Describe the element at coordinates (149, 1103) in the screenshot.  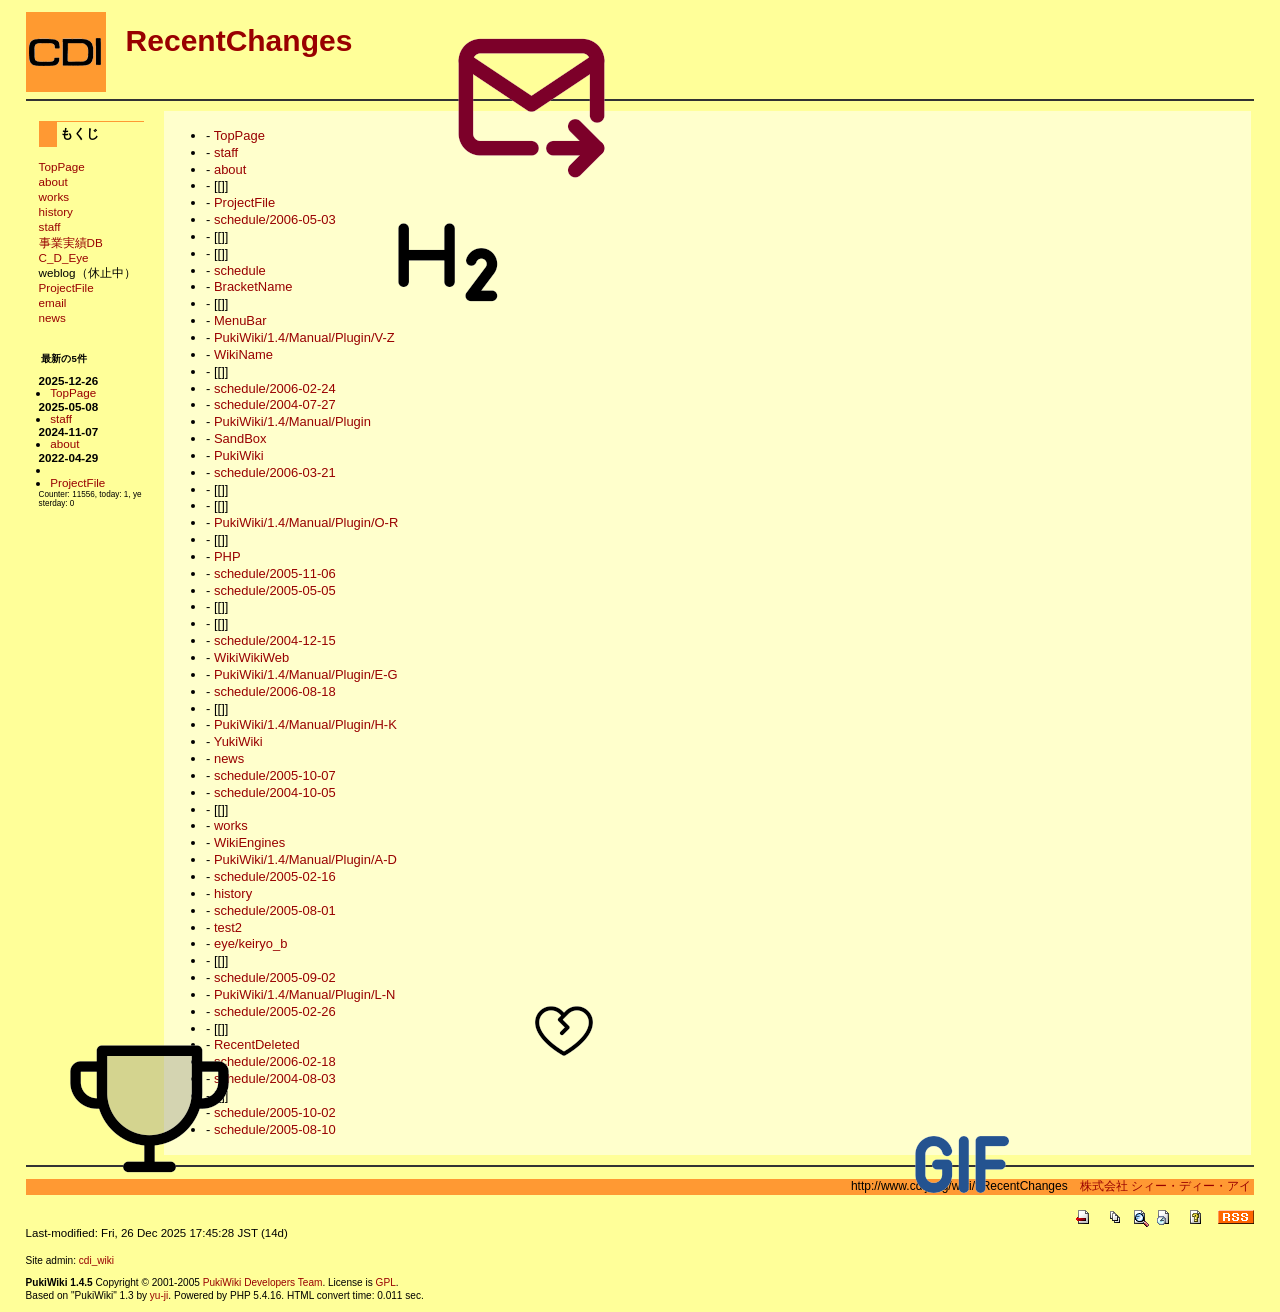
I see `view achievements or awards` at that location.